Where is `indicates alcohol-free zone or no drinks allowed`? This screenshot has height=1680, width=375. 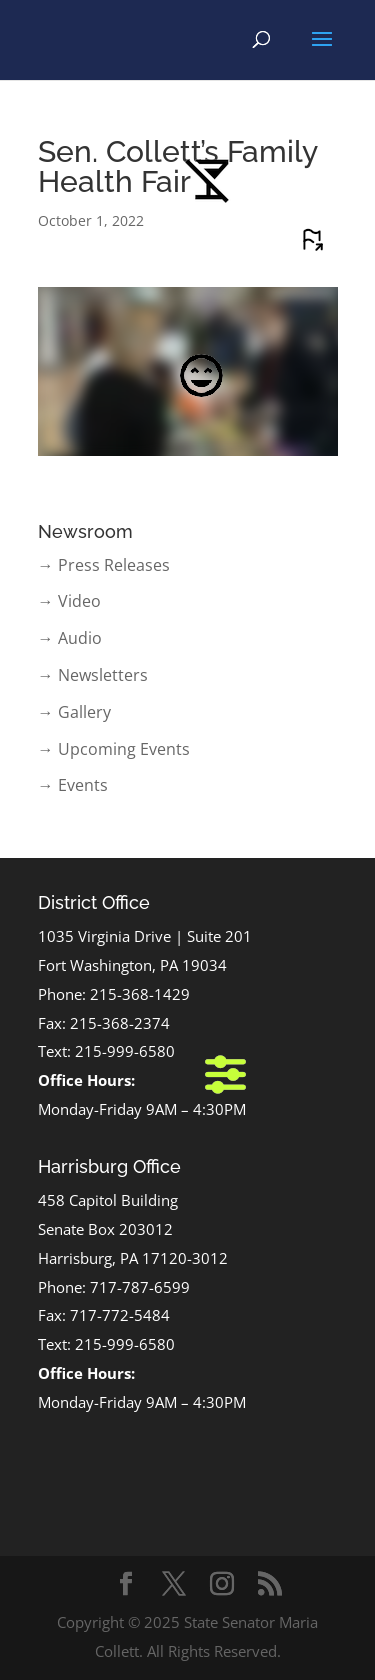
indicates alcohol-free zone or no drinks allowed is located at coordinates (208, 179).